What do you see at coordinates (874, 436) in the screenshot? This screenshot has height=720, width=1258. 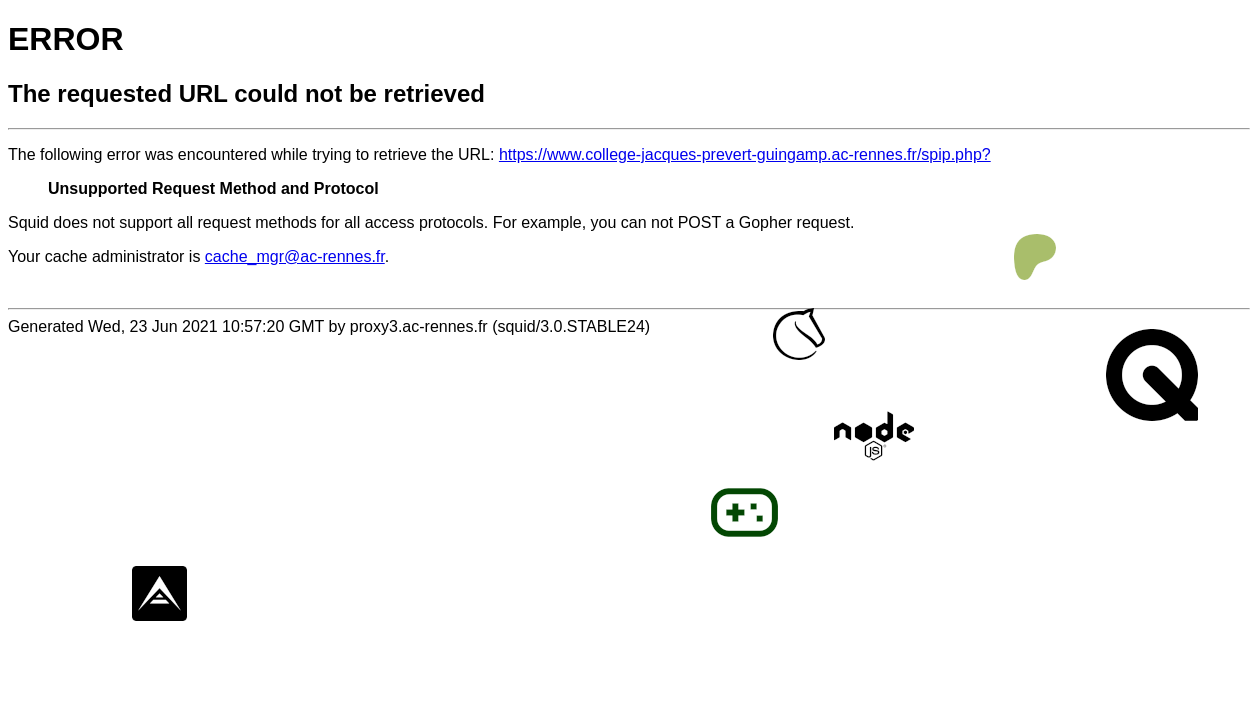 I see `node.js logo indicating a javascript runtime environment` at bounding box center [874, 436].